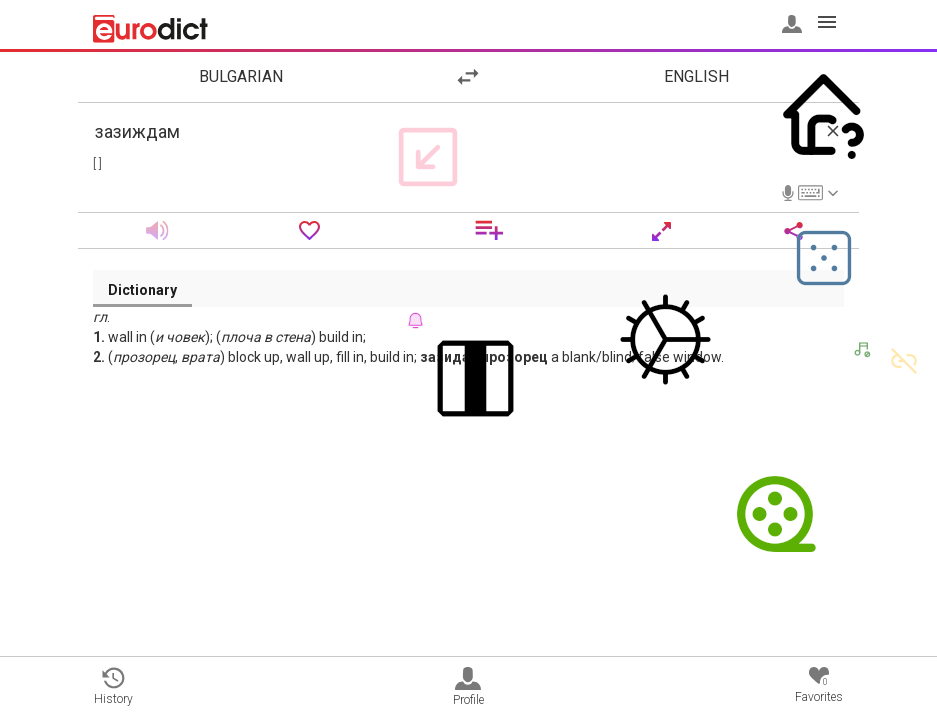 Image resolution: width=937 pixels, height=720 pixels. What do you see at coordinates (665, 339) in the screenshot?
I see `access settings or preferences` at bounding box center [665, 339].